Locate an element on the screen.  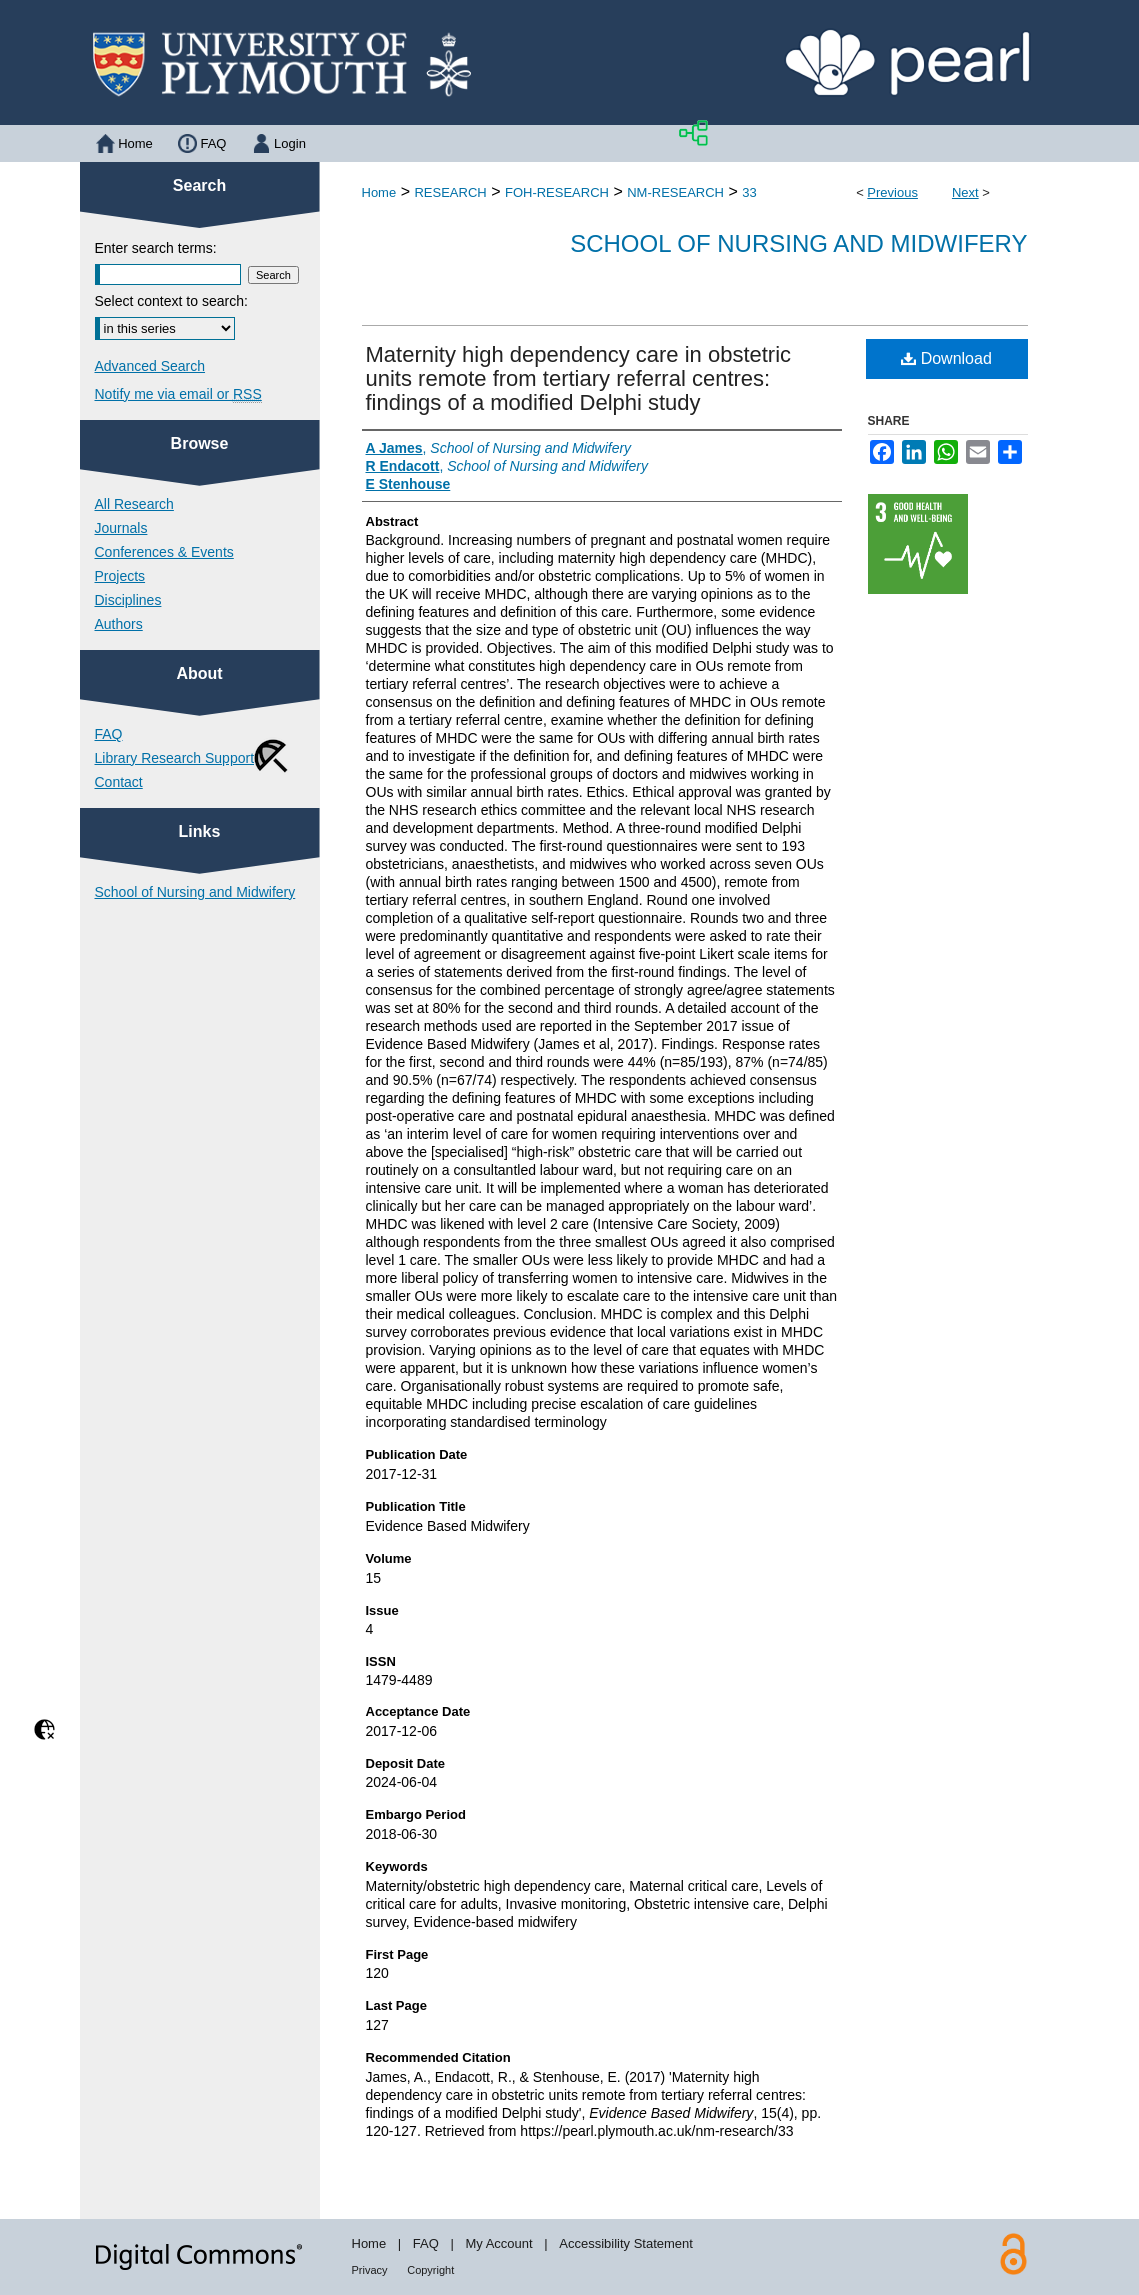
view hierarchical organization or folder structure is located at coordinates (695, 133).